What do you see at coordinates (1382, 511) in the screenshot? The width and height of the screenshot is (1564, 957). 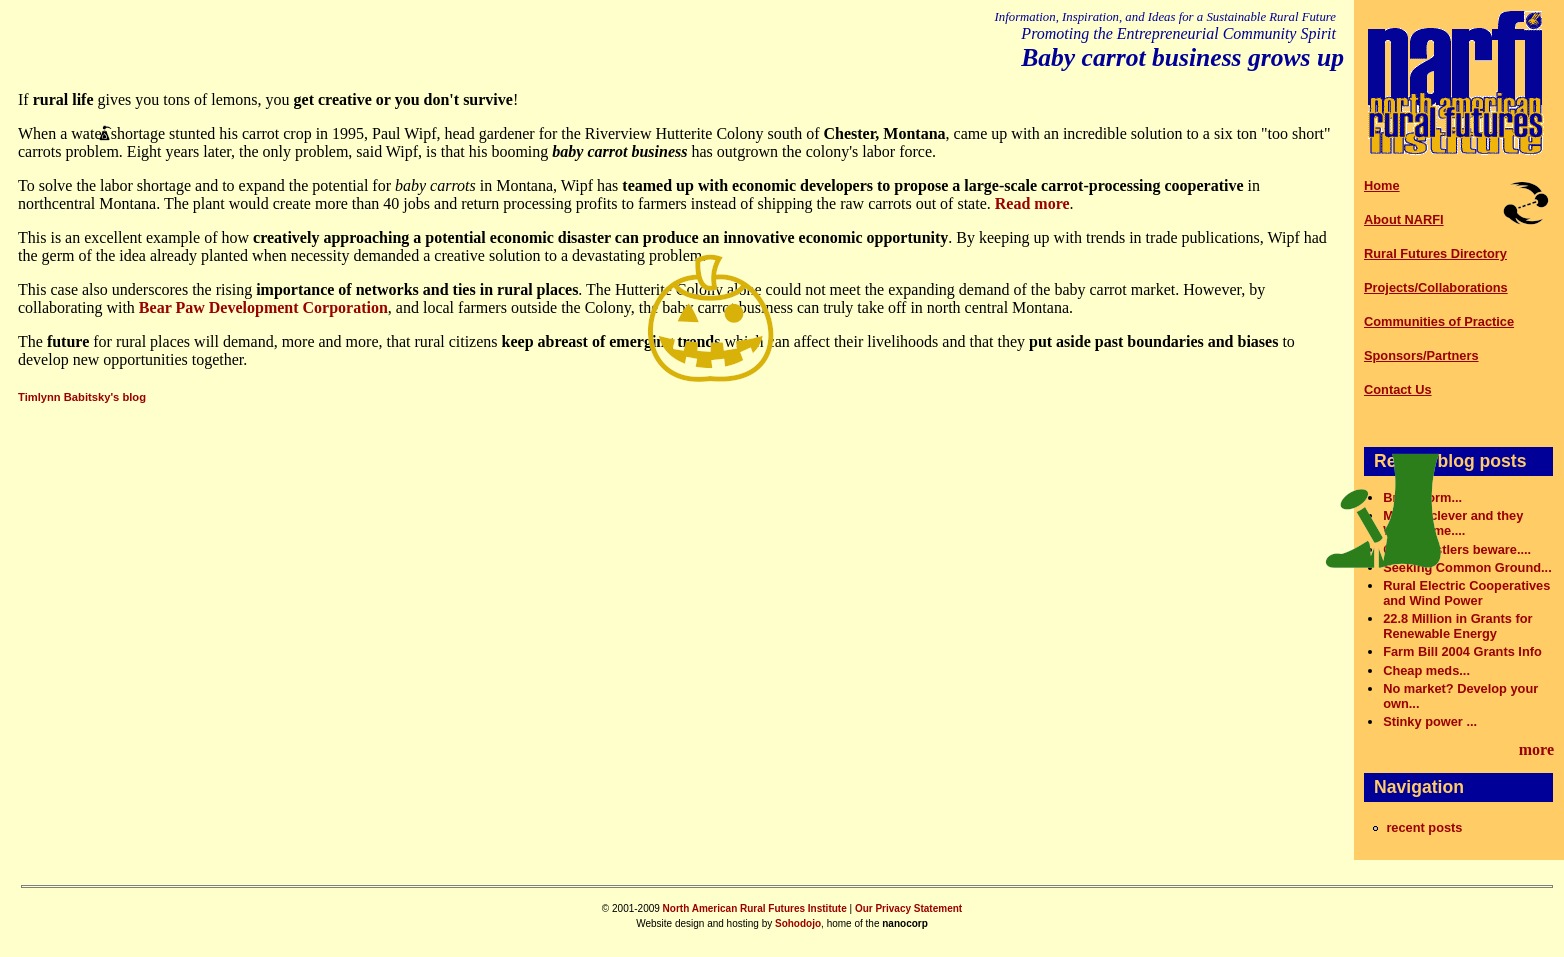 I see `indicates a foot injury or wound status` at bounding box center [1382, 511].